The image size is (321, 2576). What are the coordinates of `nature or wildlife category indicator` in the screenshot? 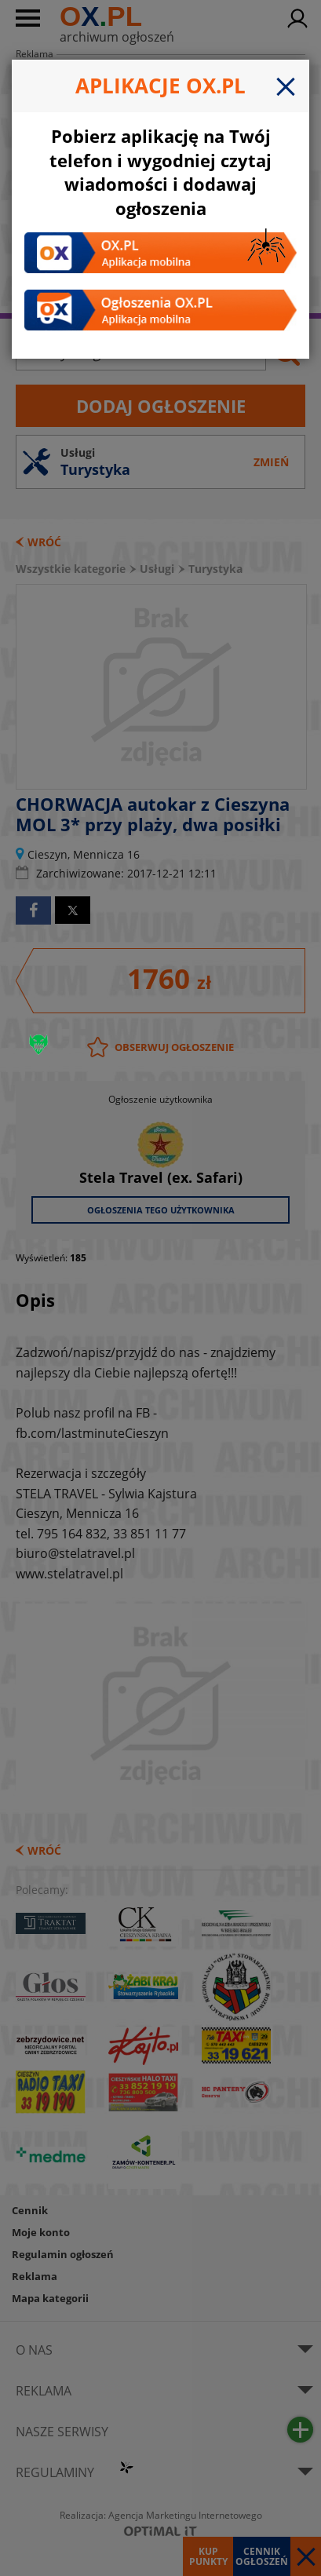 It's located at (126, 2467).